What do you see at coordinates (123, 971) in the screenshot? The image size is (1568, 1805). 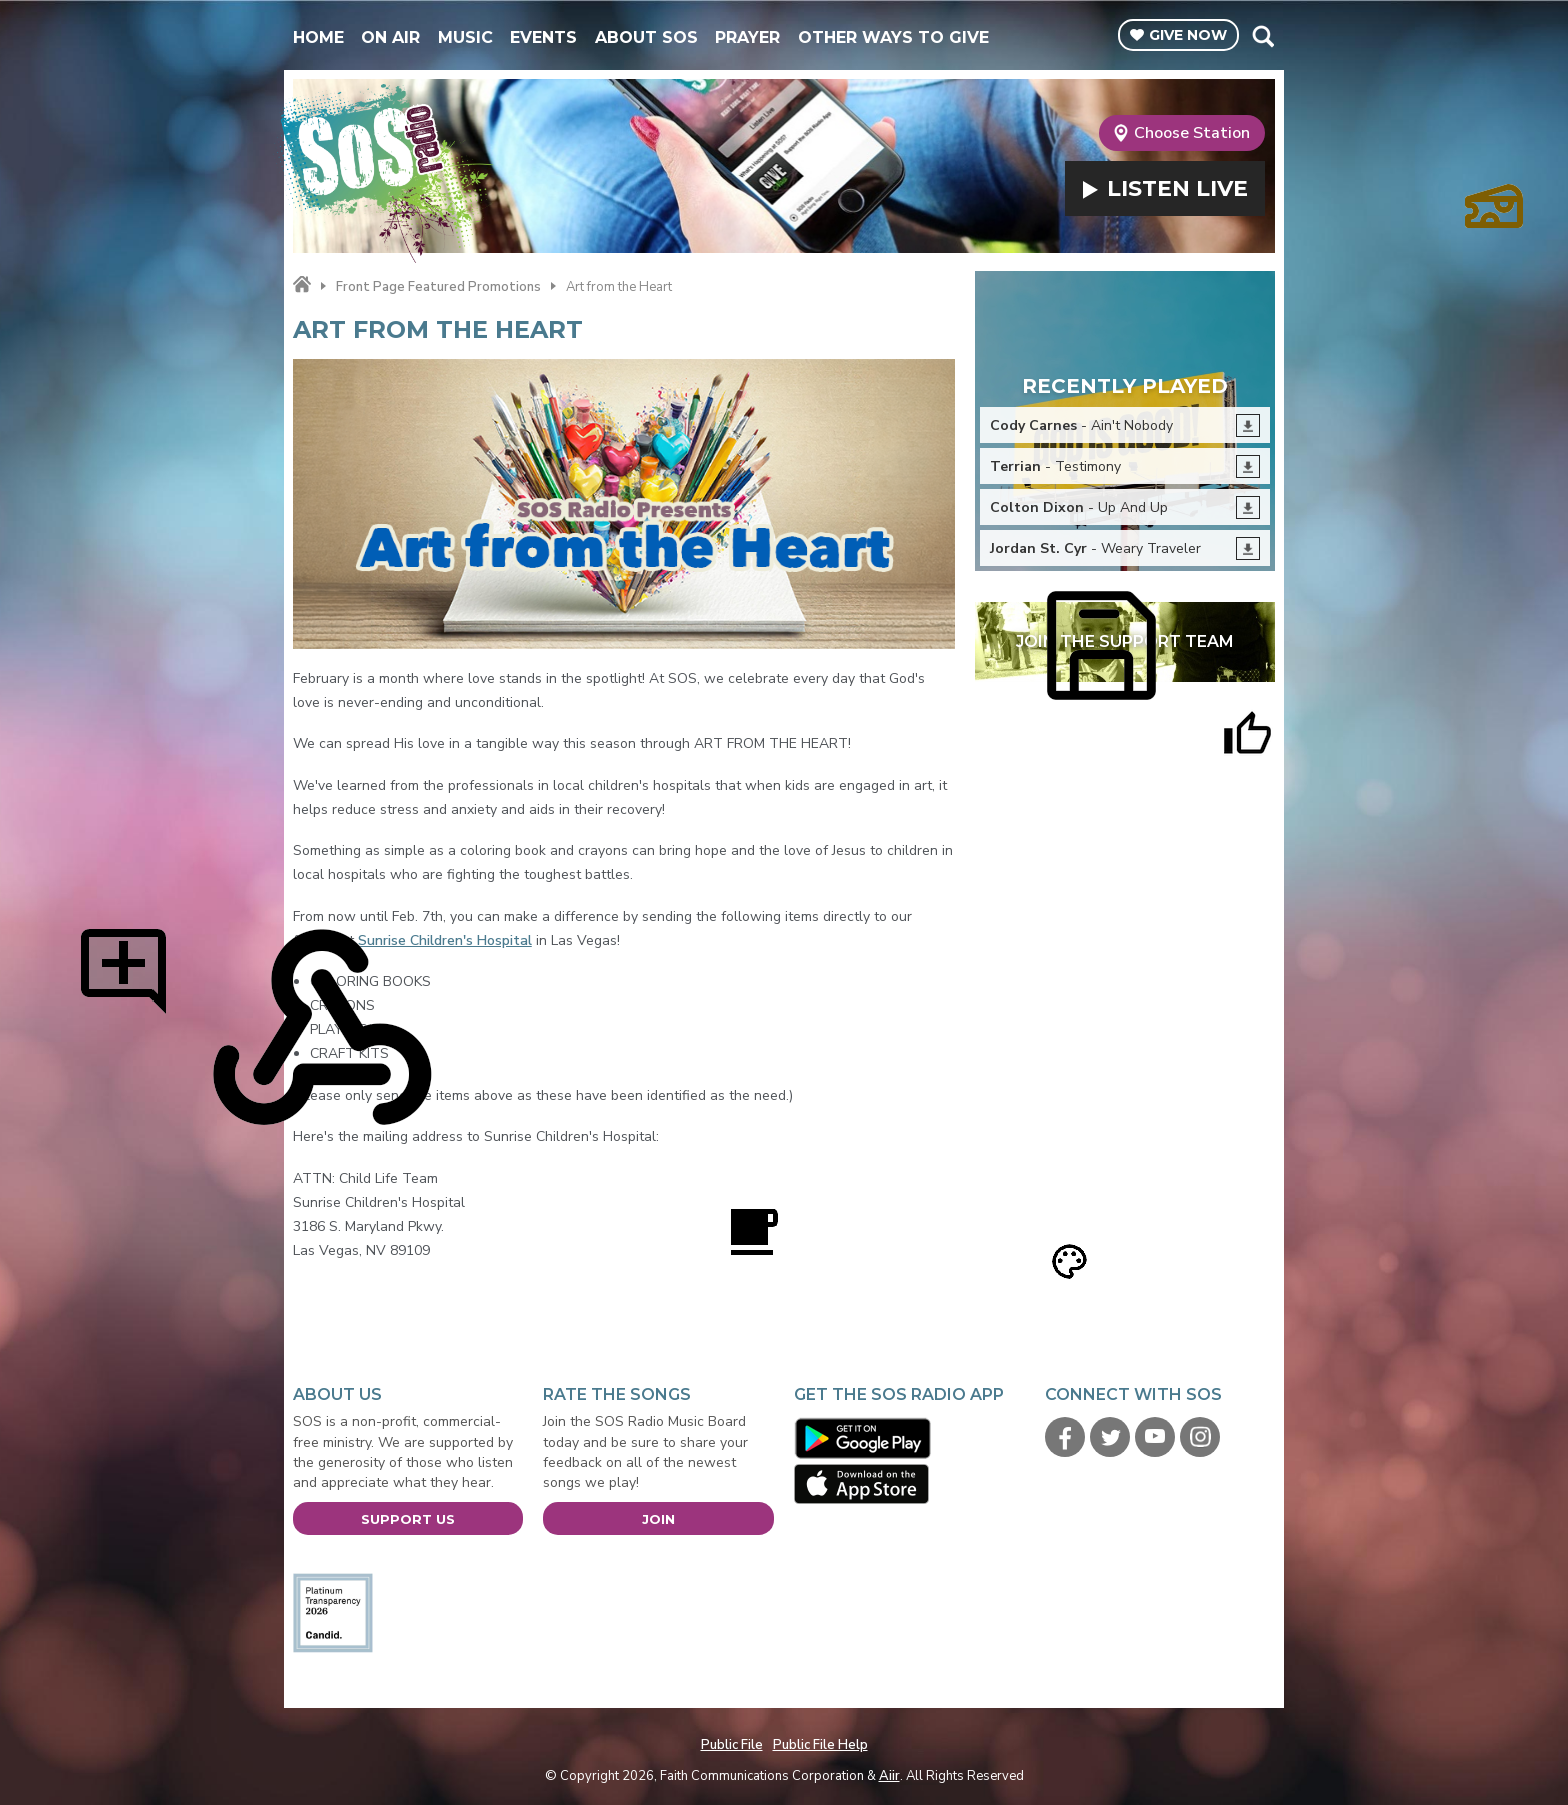 I see `add a new comment` at bounding box center [123, 971].